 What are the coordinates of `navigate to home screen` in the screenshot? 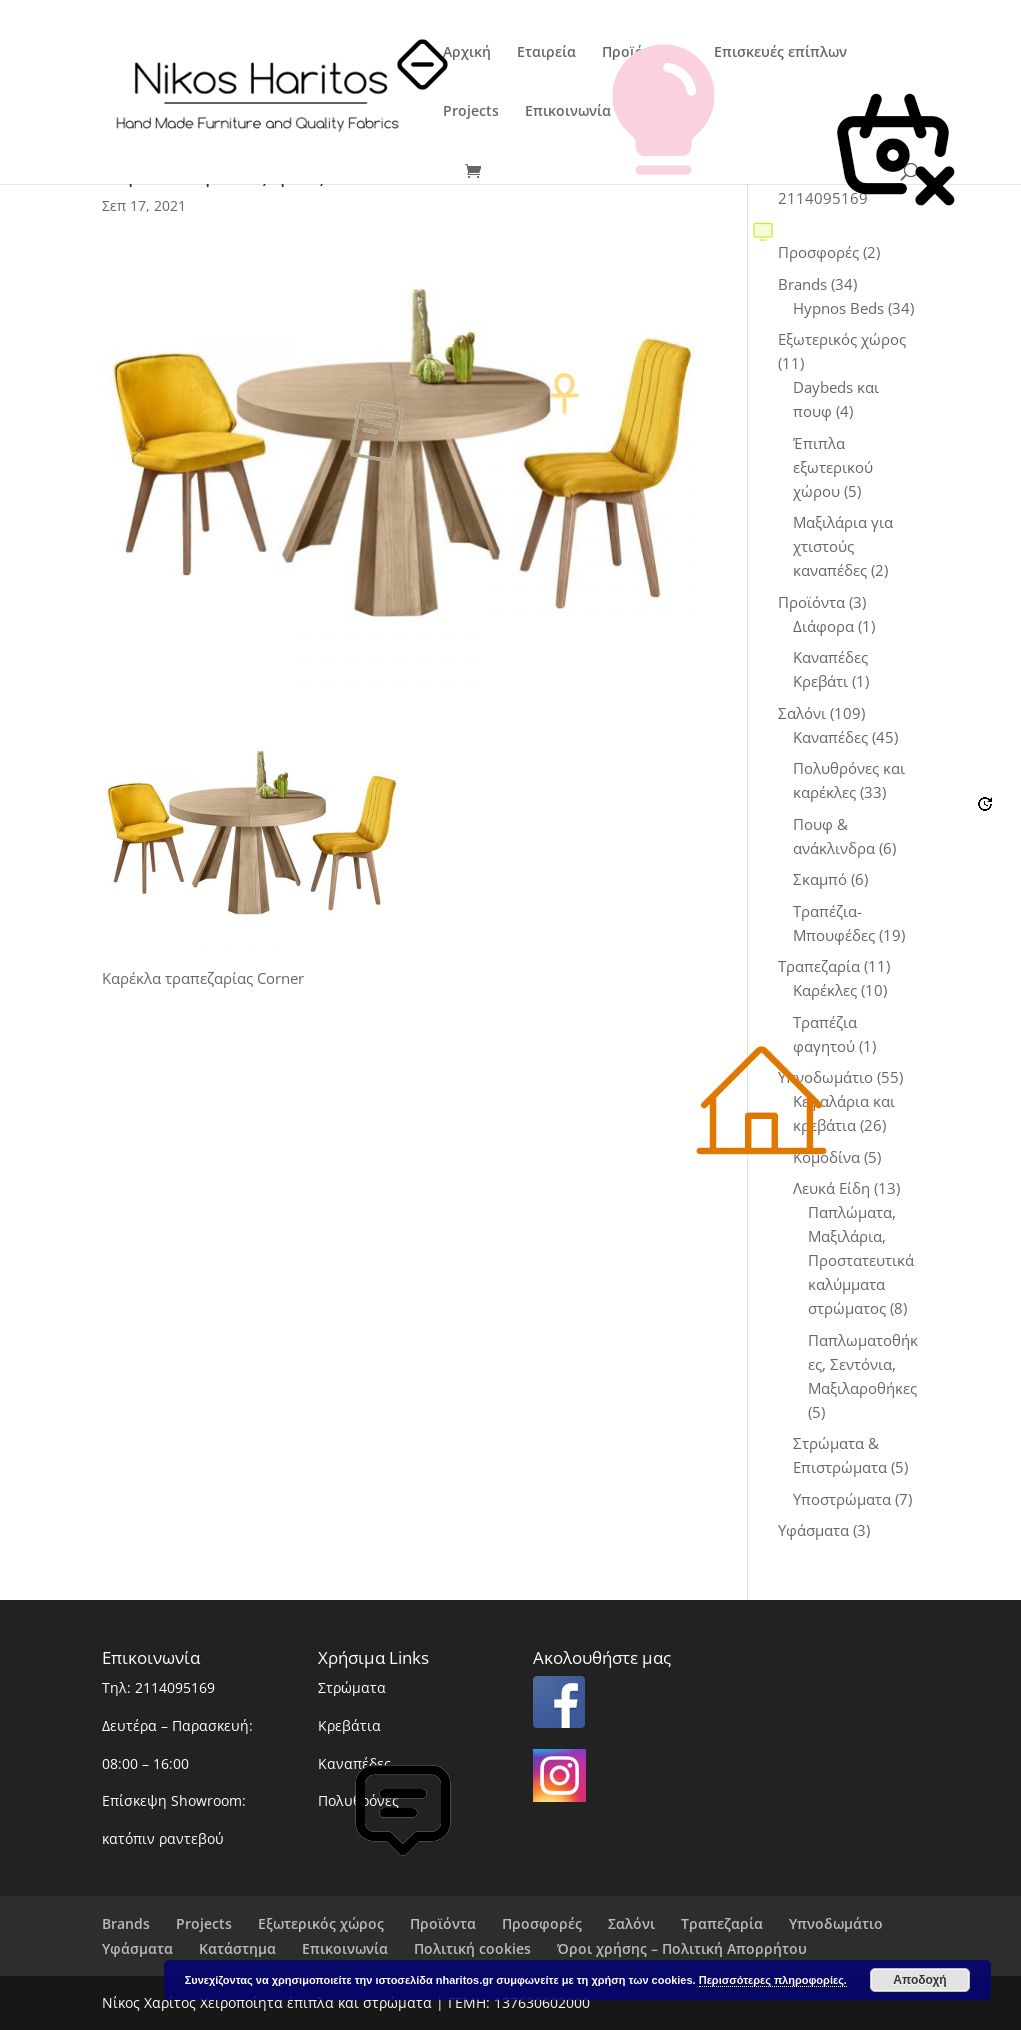 It's located at (761, 1102).